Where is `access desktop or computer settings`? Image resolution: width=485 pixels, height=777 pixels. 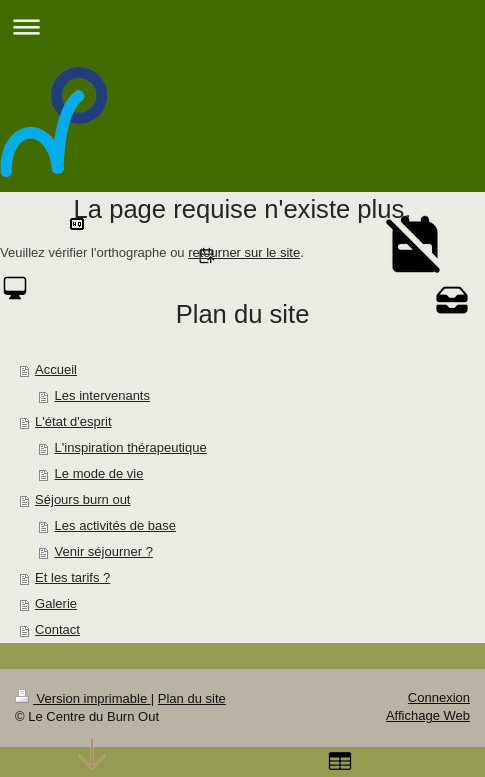 access desktop or computer settings is located at coordinates (15, 288).